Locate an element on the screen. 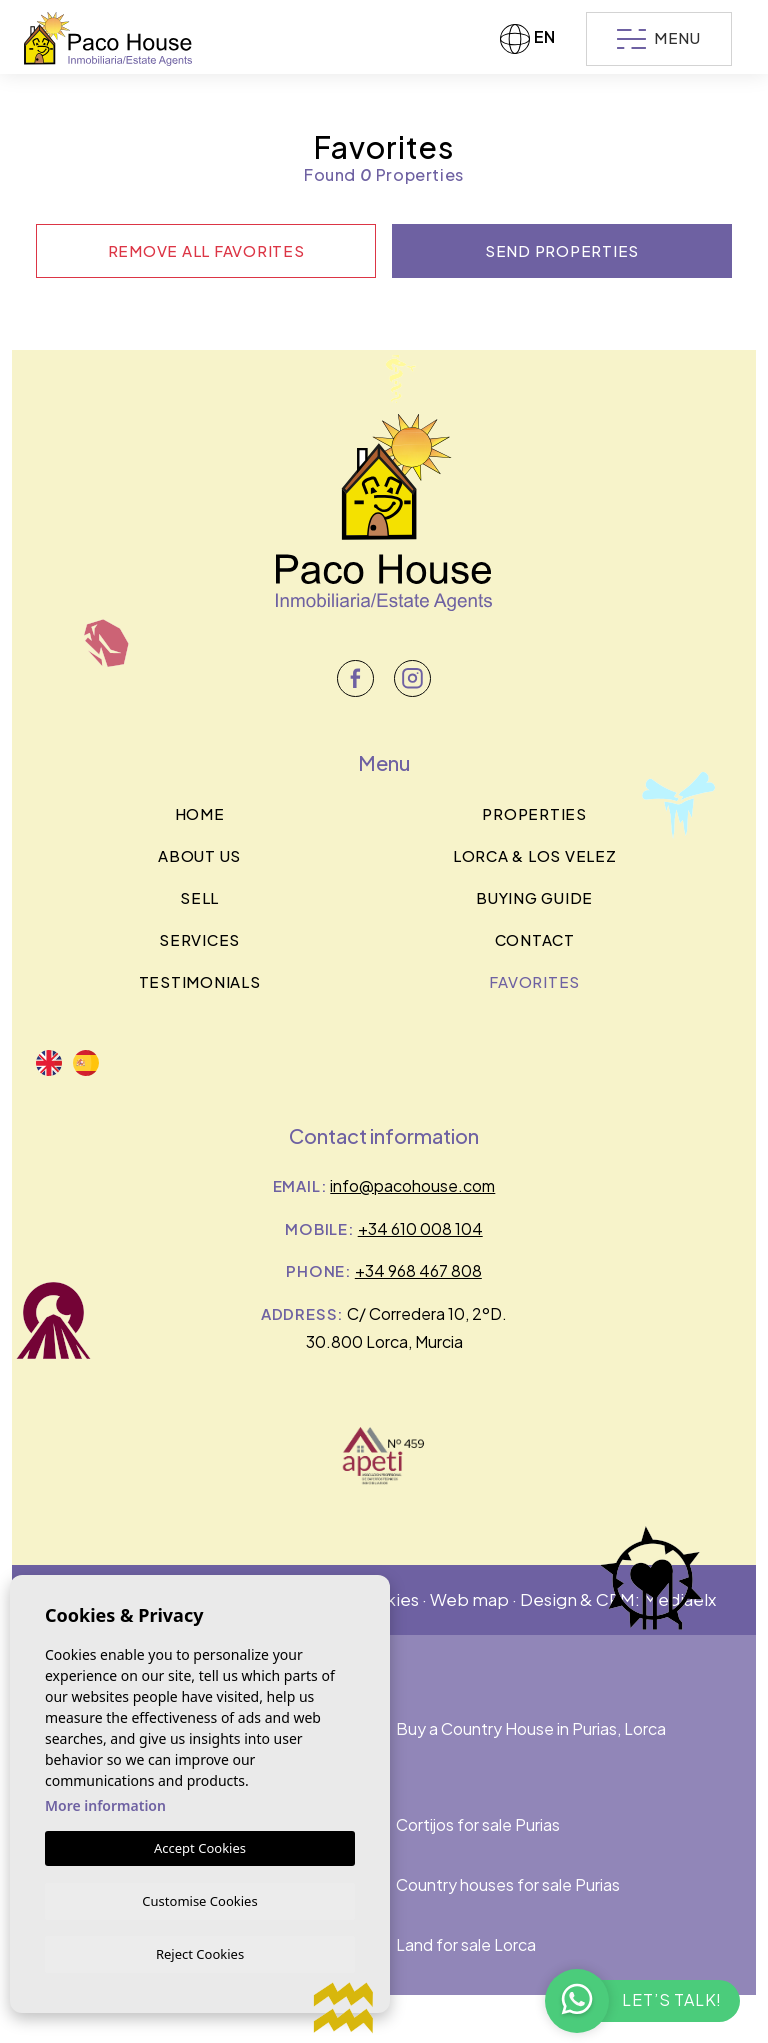  access health or medical features is located at coordinates (396, 379).